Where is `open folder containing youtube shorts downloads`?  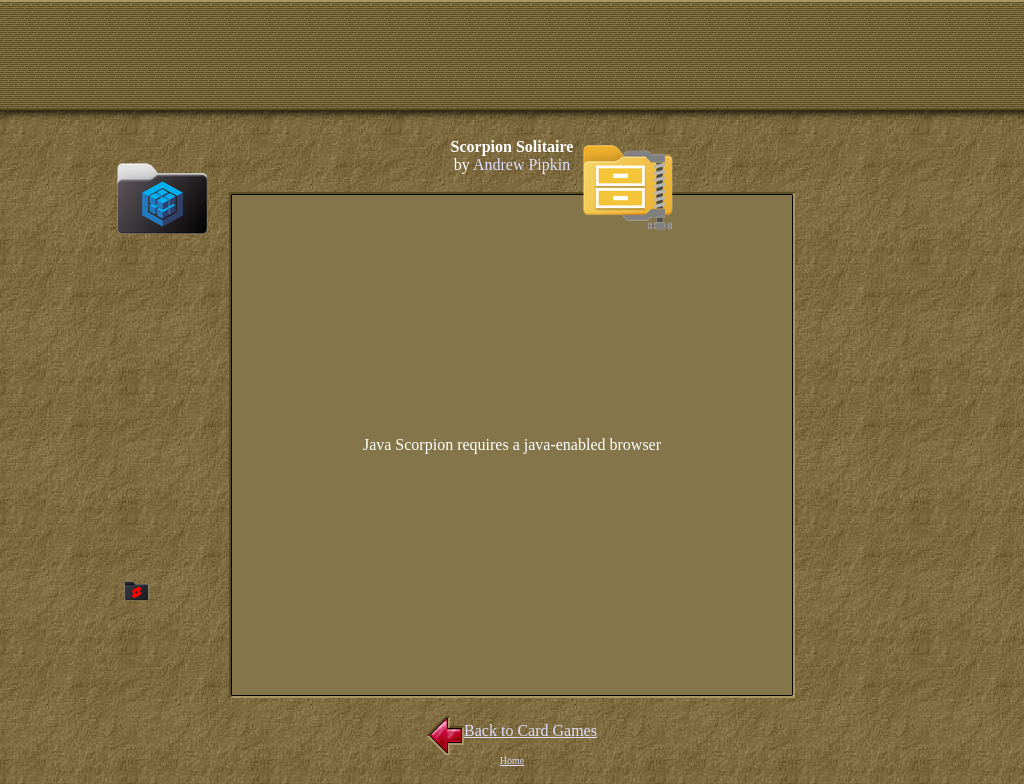
open folder containing youtube shorts downloads is located at coordinates (136, 591).